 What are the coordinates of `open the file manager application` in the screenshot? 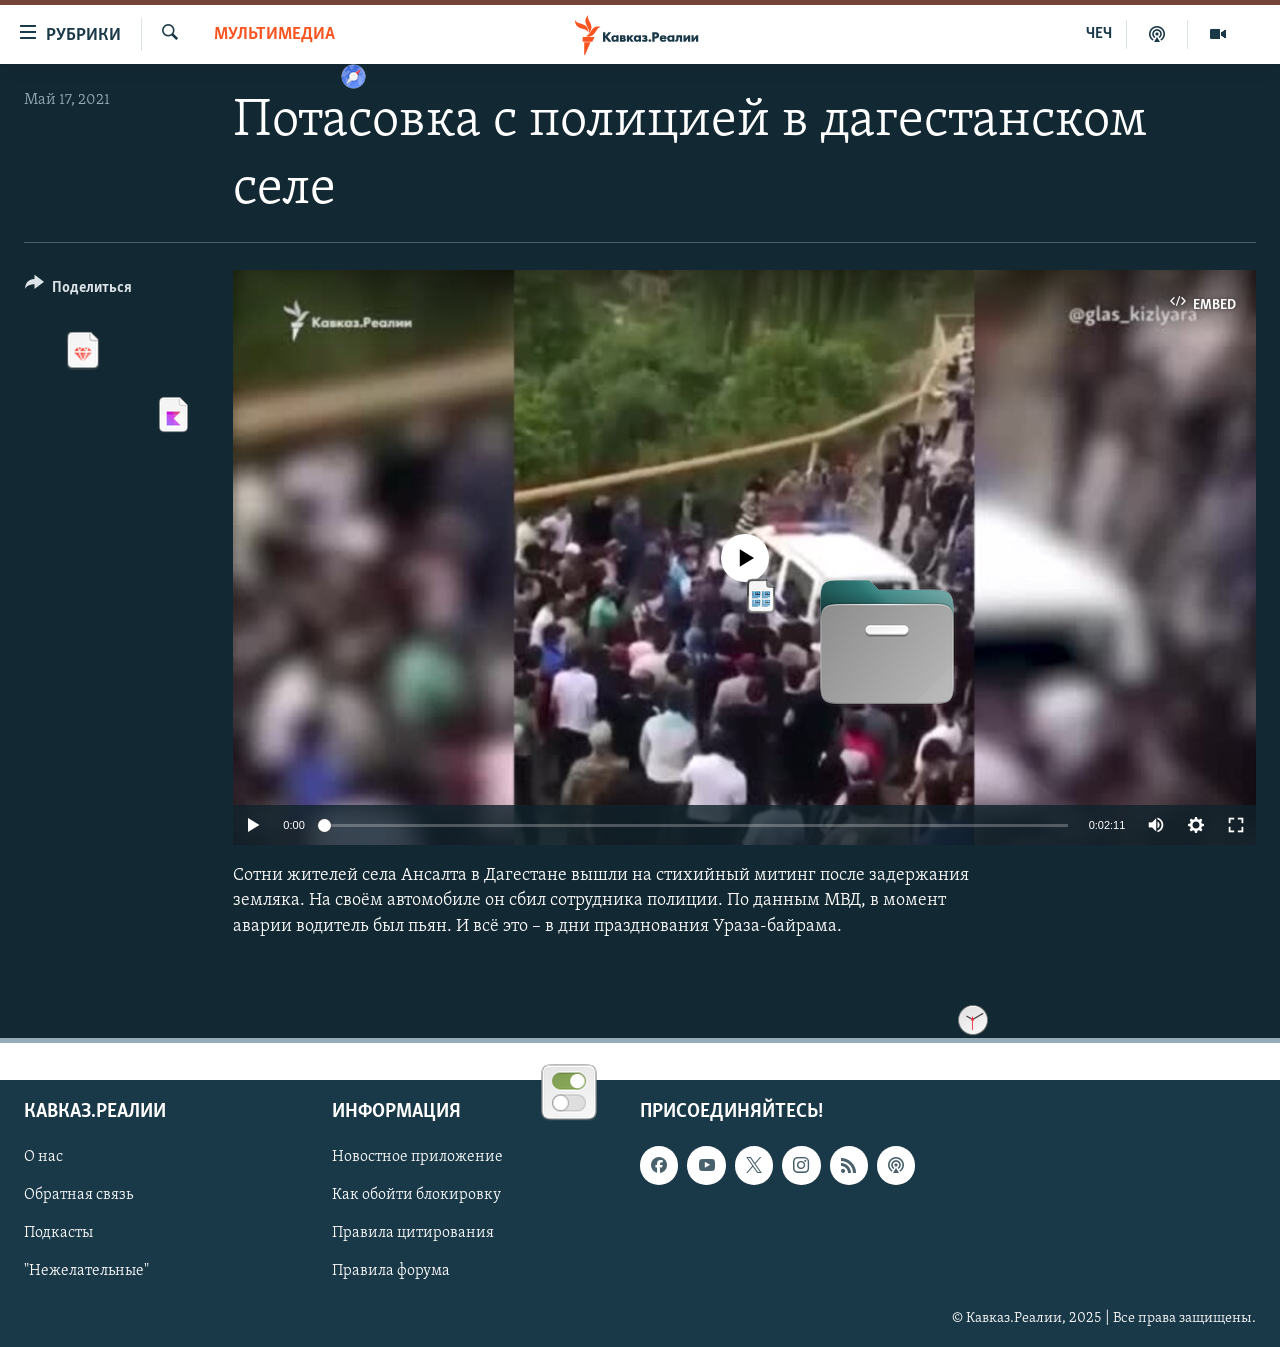 It's located at (887, 642).